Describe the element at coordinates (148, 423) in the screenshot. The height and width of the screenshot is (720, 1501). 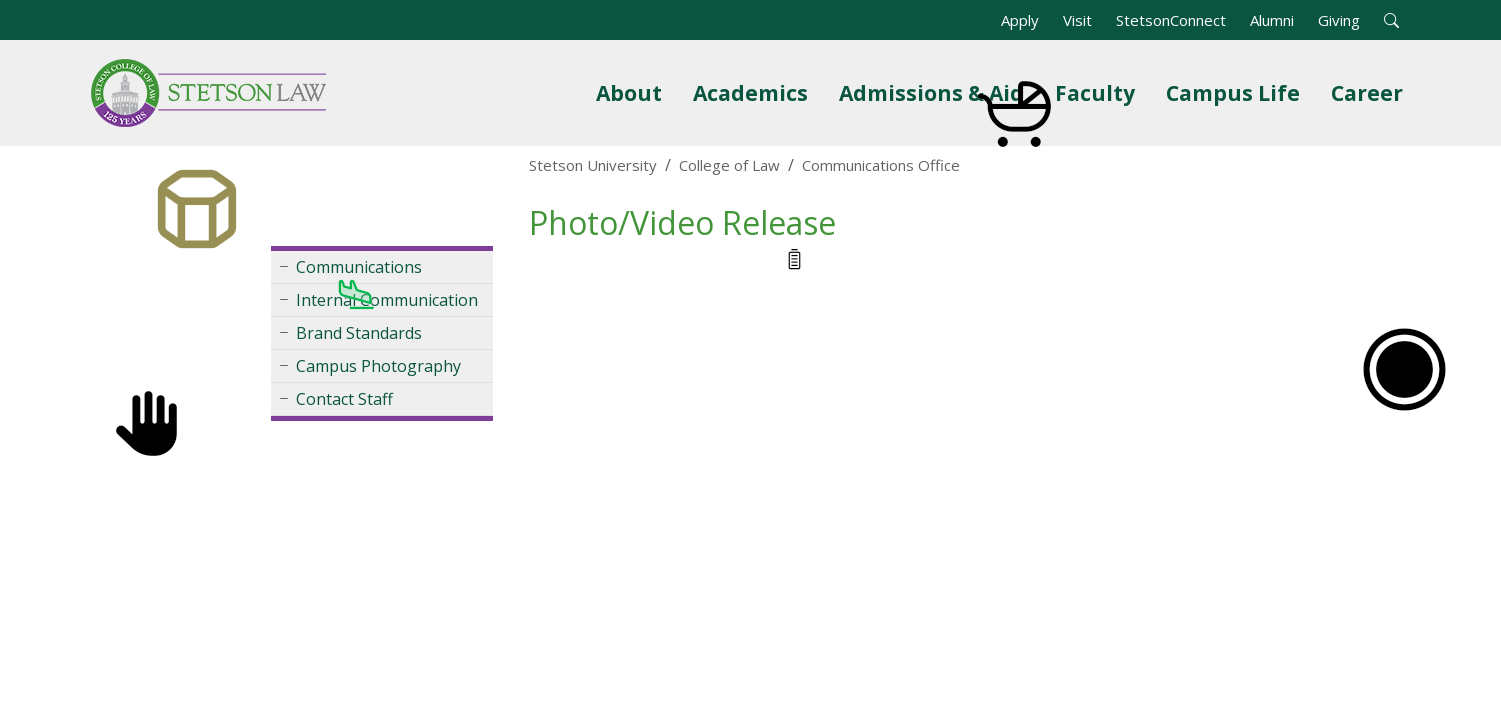
I see `stop or halt an action` at that location.